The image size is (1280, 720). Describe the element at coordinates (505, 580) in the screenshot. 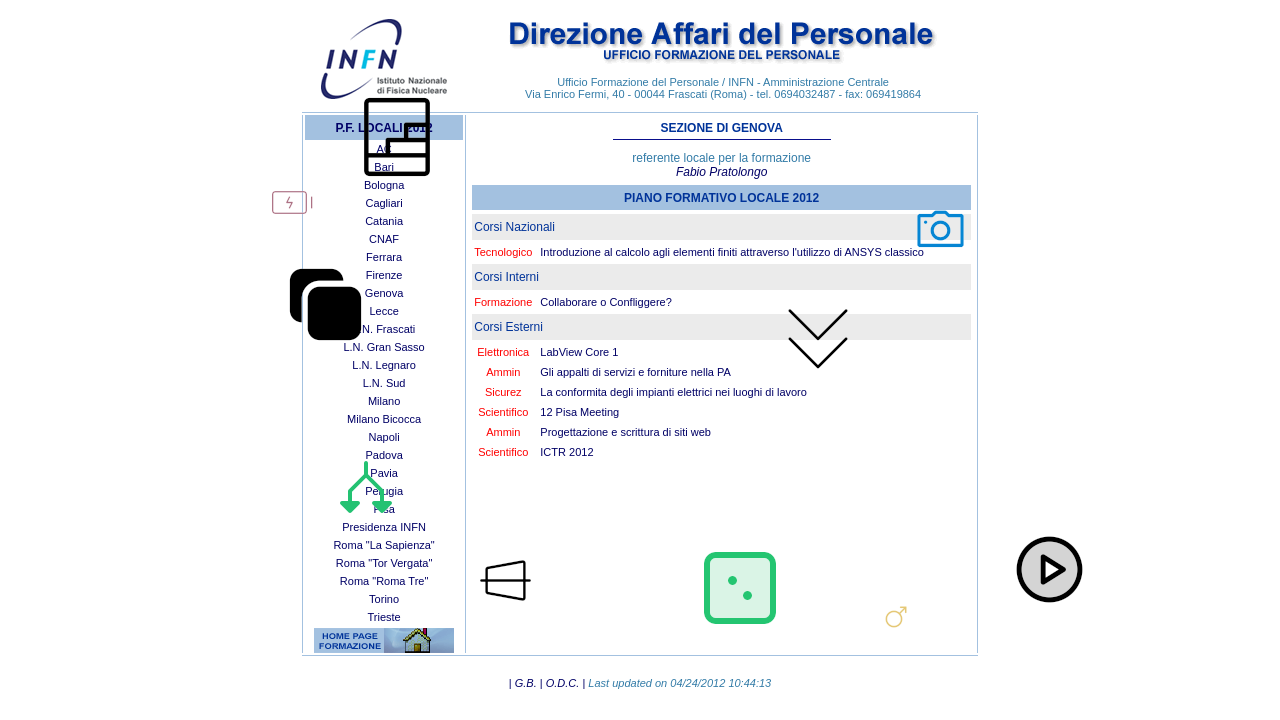

I see `adjust perspective or viewing angle` at that location.